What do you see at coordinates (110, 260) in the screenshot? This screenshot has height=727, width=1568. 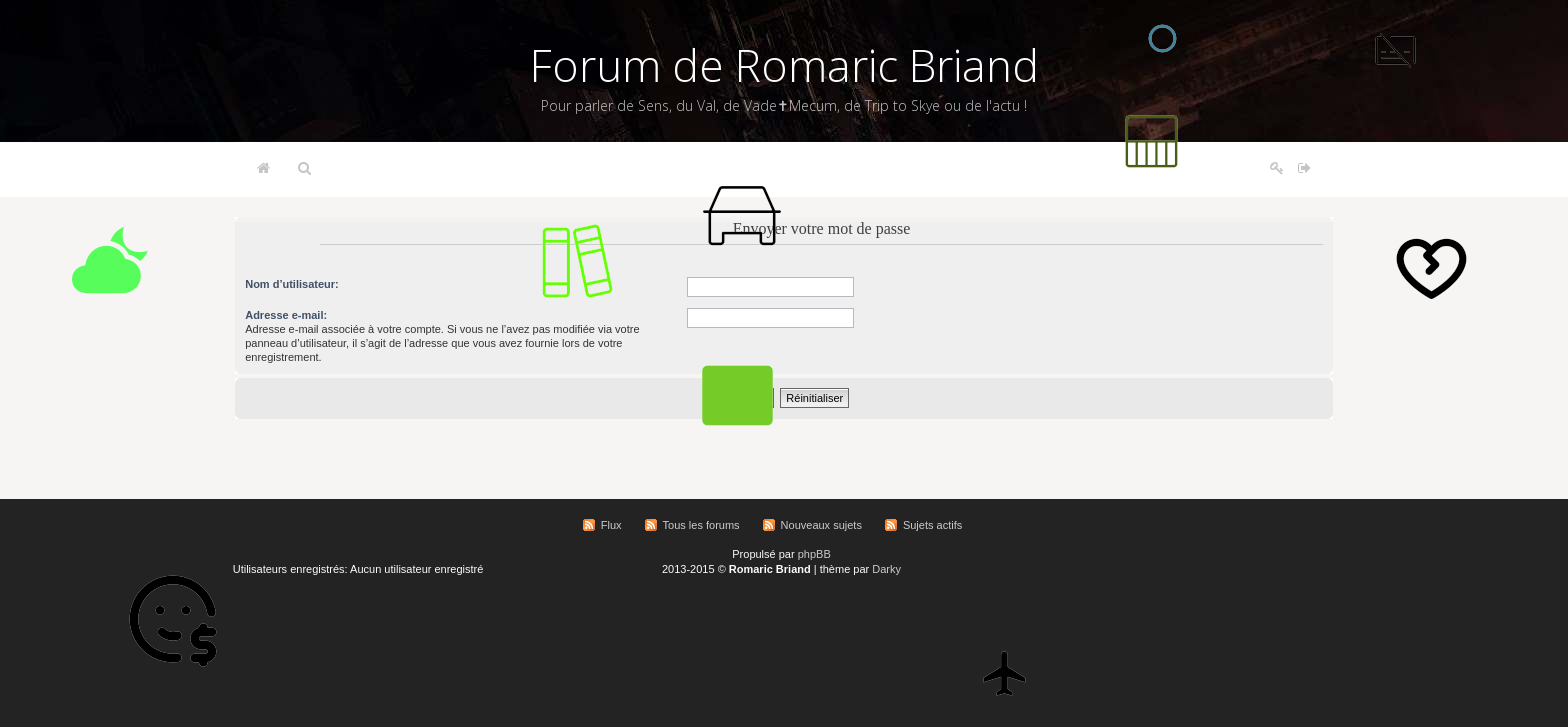 I see `indicates cloudy night weather conditions` at bounding box center [110, 260].